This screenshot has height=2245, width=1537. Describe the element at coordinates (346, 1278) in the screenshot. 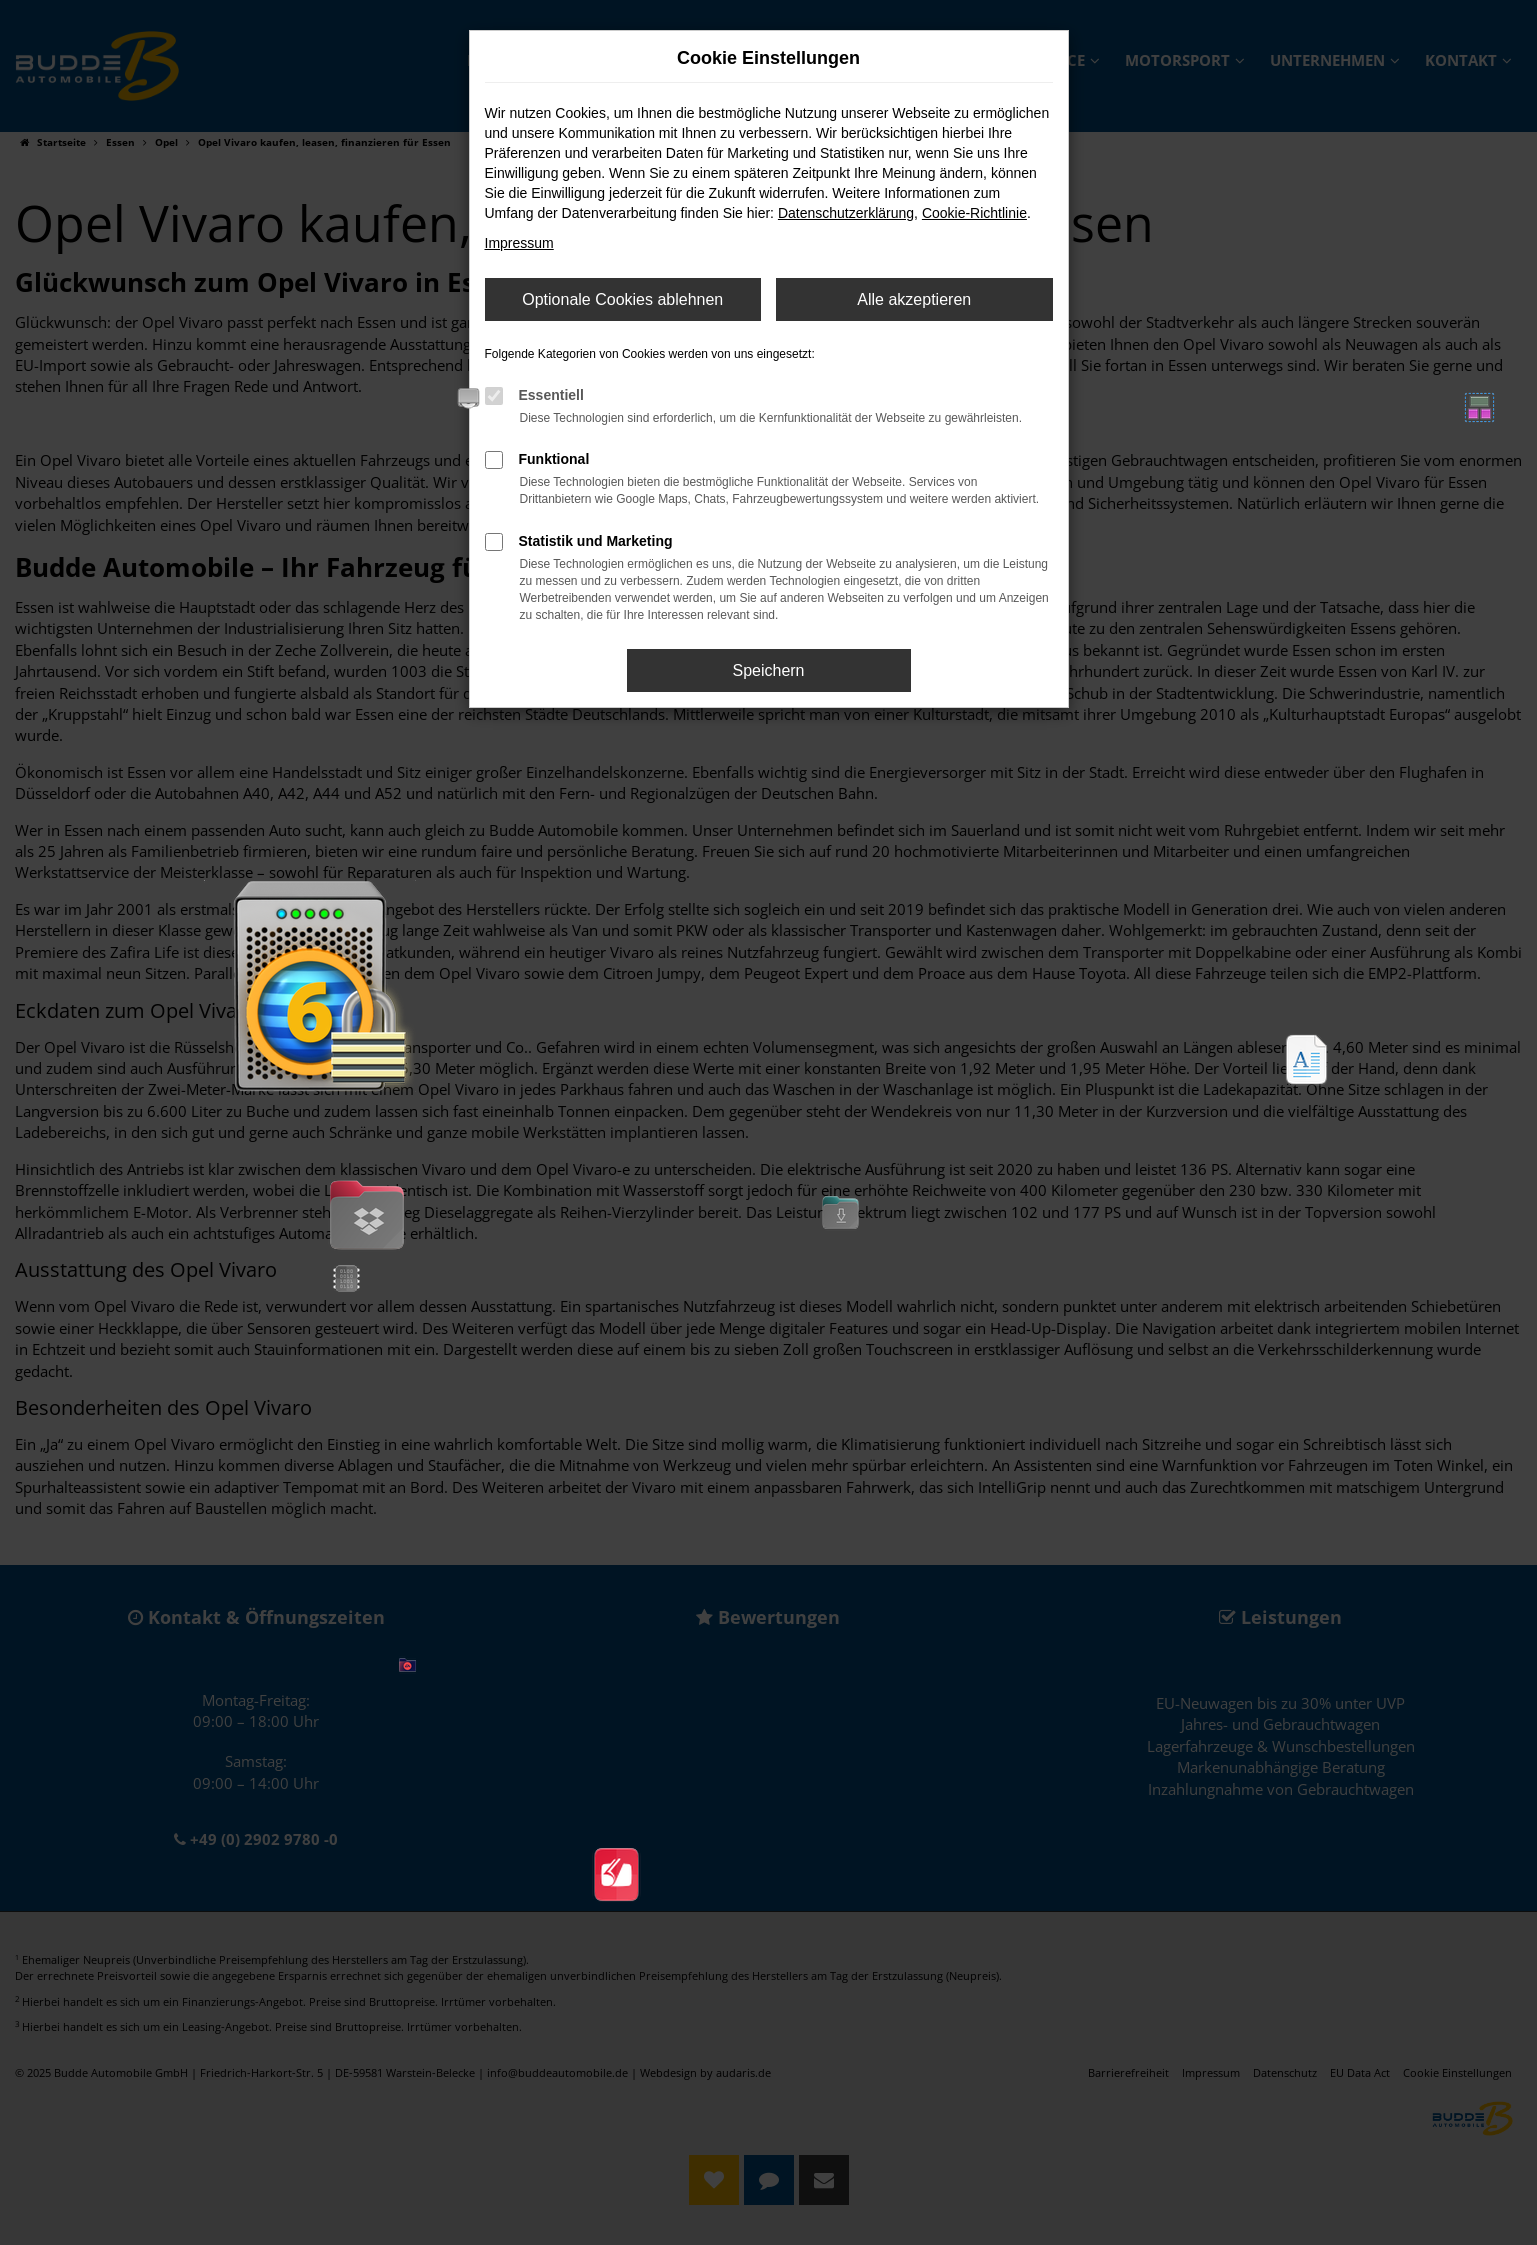

I see `firmware file or binary data` at that location.